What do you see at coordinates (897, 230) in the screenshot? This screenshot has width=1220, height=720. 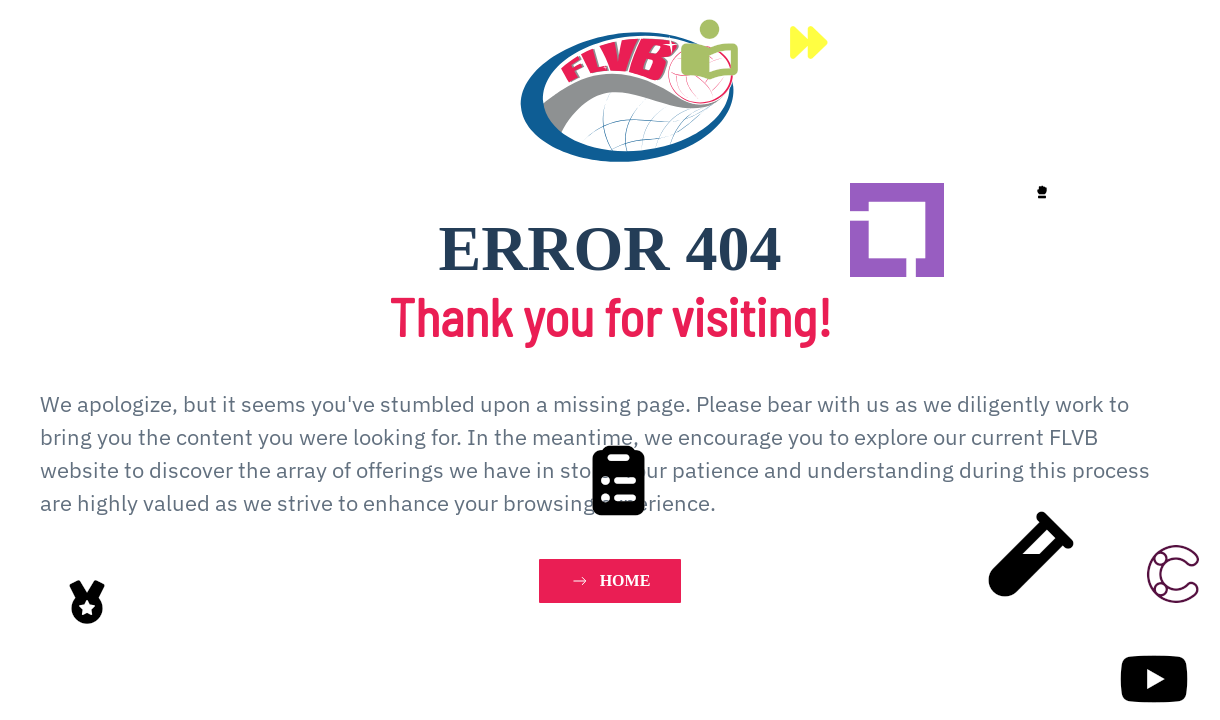 I see `linux foundation logo` at bounding box center [897, 230].